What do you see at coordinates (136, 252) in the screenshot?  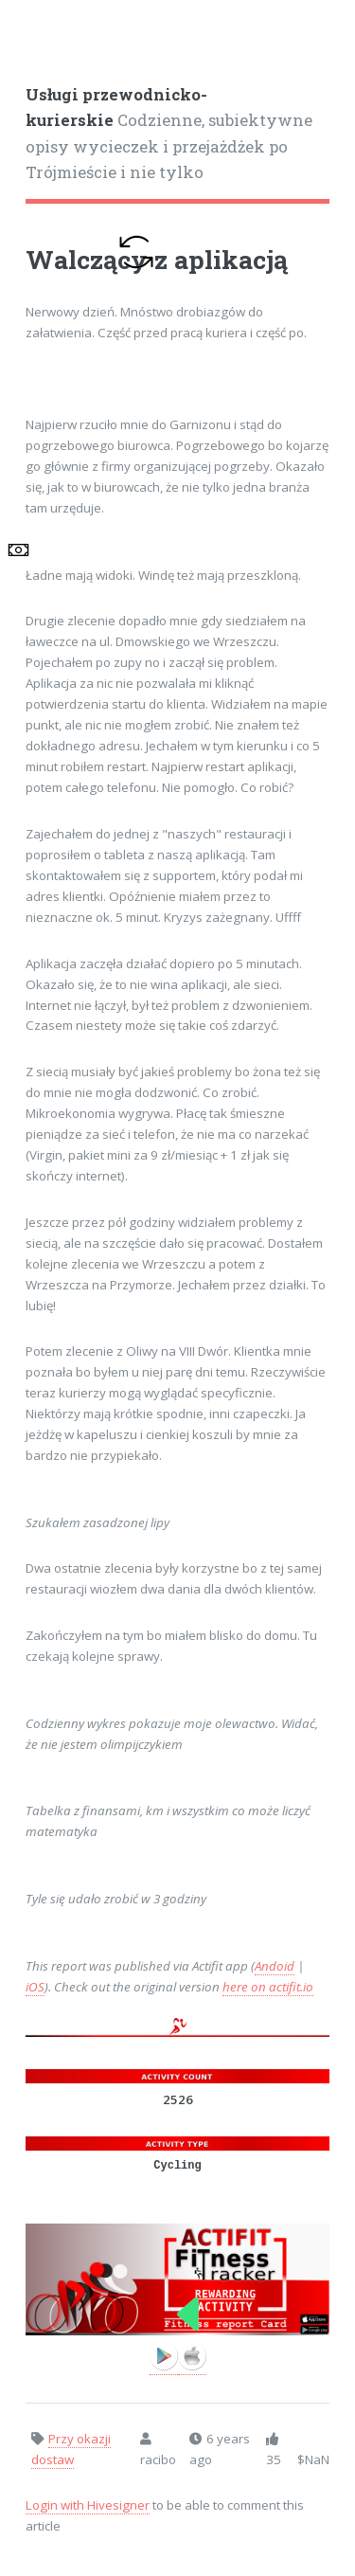 I see `refresh or reload content` at bounding box center [136, 252].